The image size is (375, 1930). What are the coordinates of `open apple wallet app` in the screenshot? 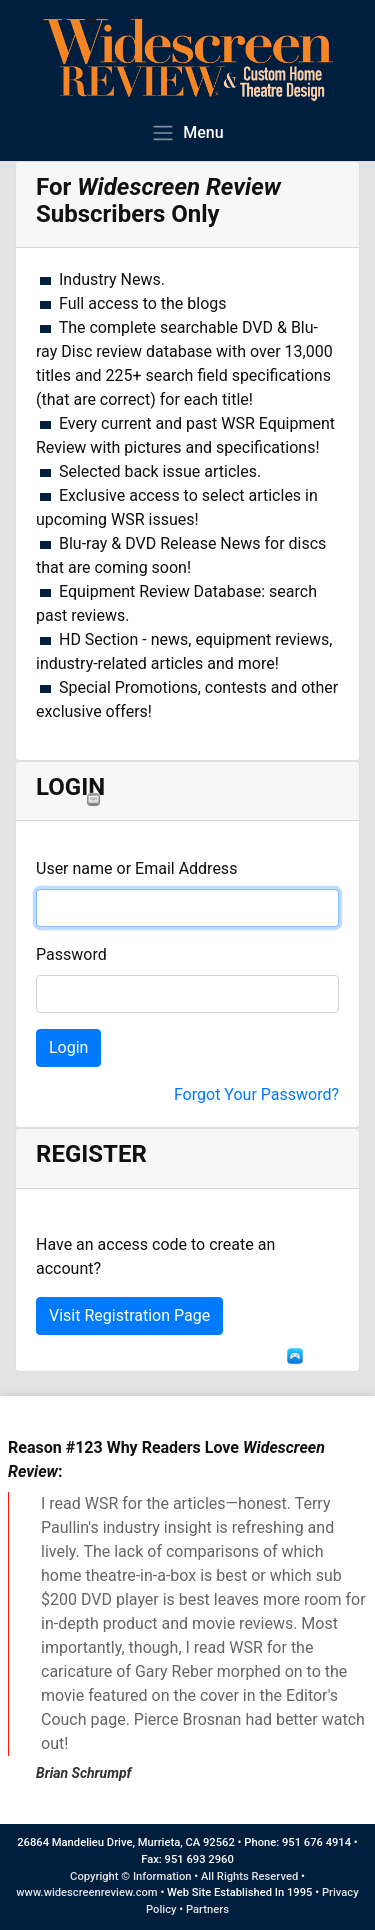 It's located at (93, 799).